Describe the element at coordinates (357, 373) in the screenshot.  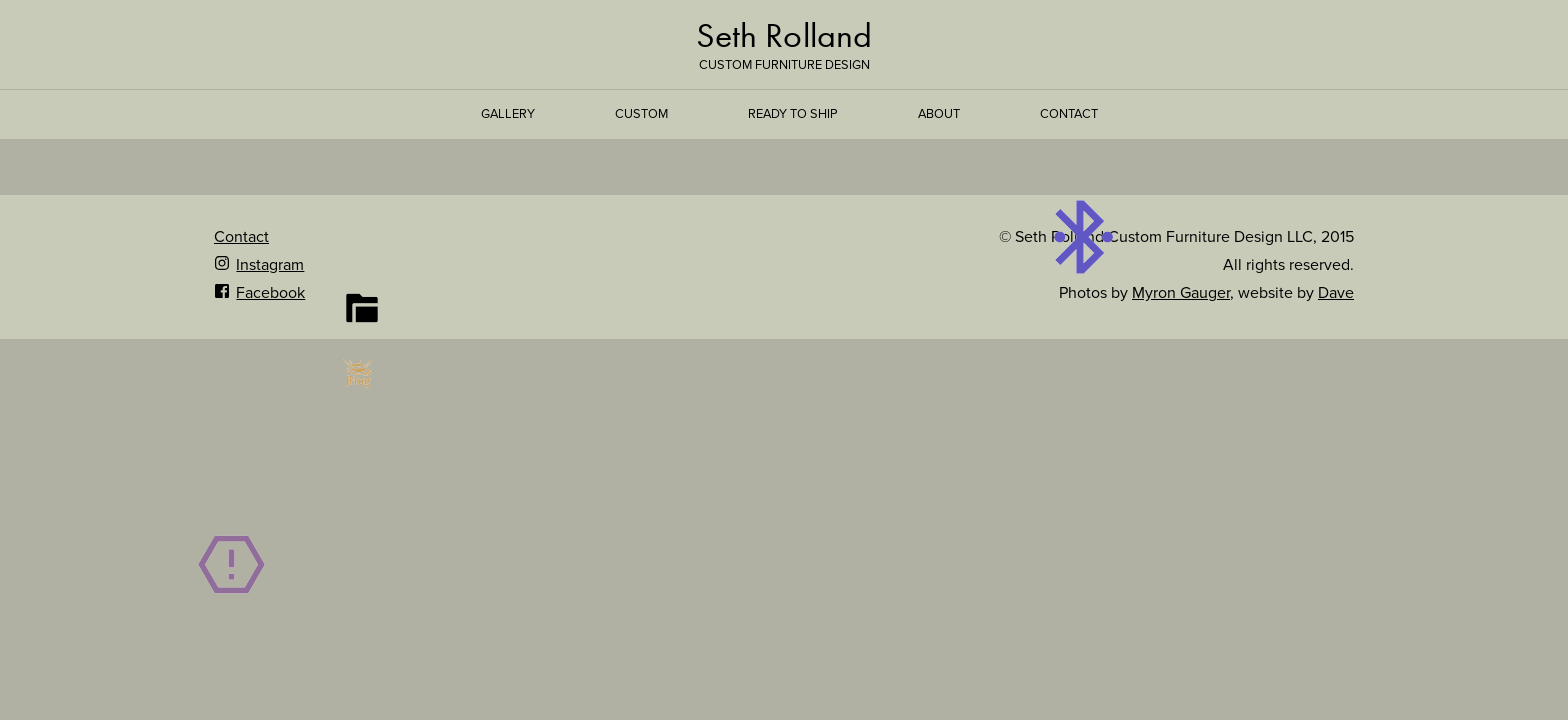
I see `navigate to JFrog DevOps platform` at that location.